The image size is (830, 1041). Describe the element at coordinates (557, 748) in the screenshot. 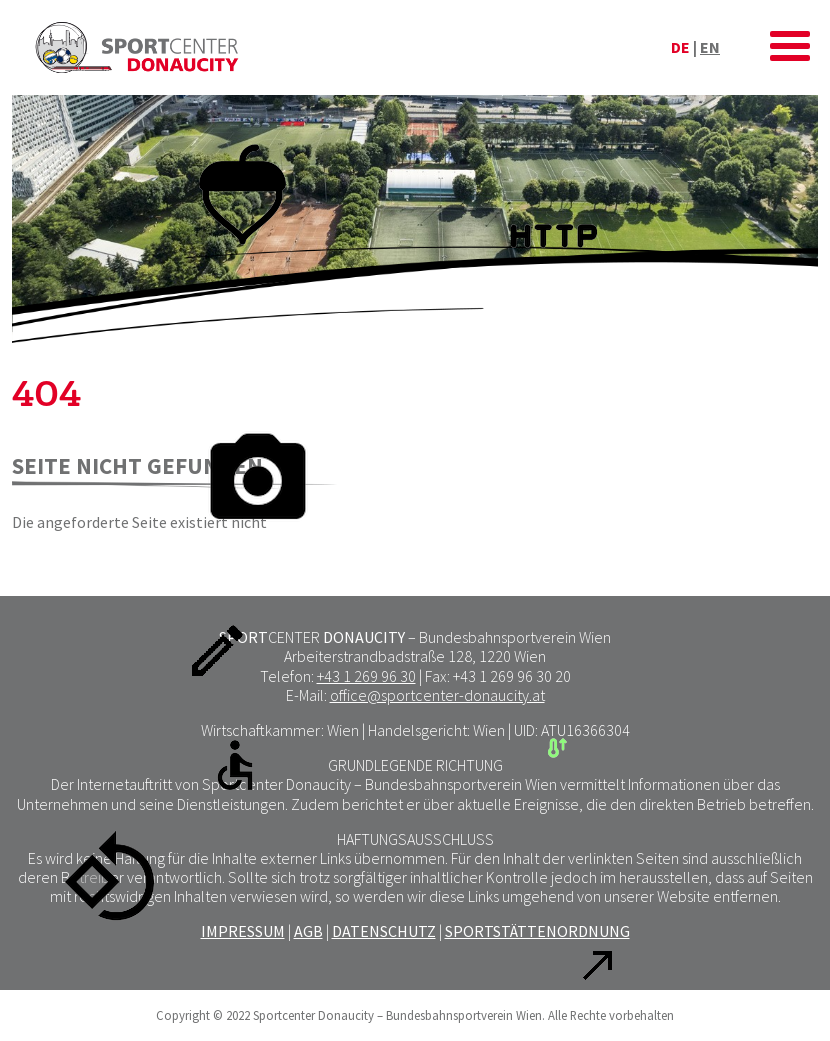

I see `indicates rising temperature` at that location.